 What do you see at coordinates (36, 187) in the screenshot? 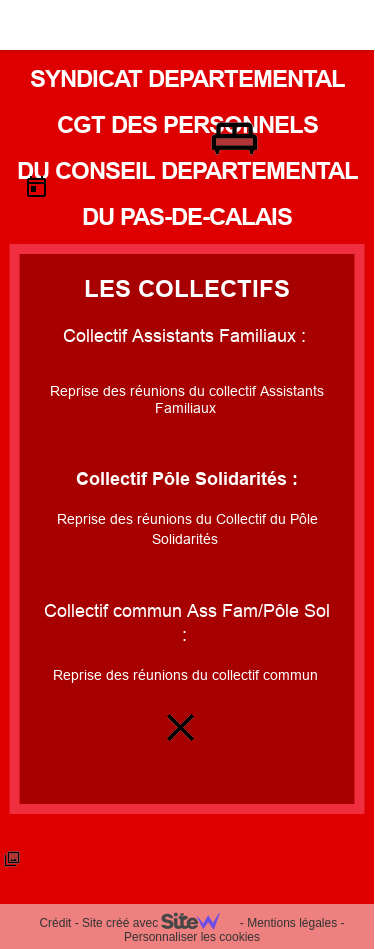
I see `view today's date or events` at bounding box center [36, 187].